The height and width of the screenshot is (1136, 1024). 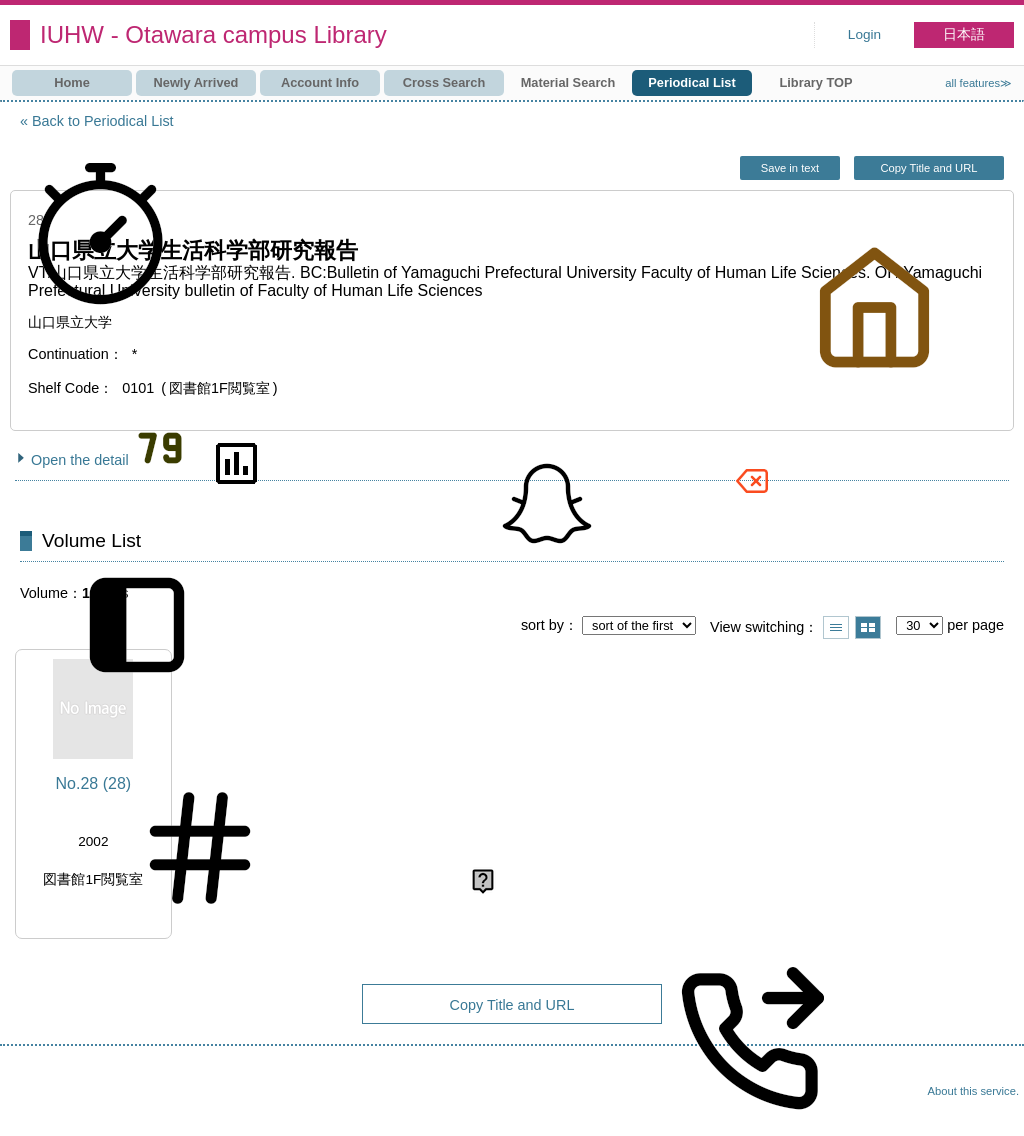 I want to click on delete a tag or label, so click(x=752, y=481).